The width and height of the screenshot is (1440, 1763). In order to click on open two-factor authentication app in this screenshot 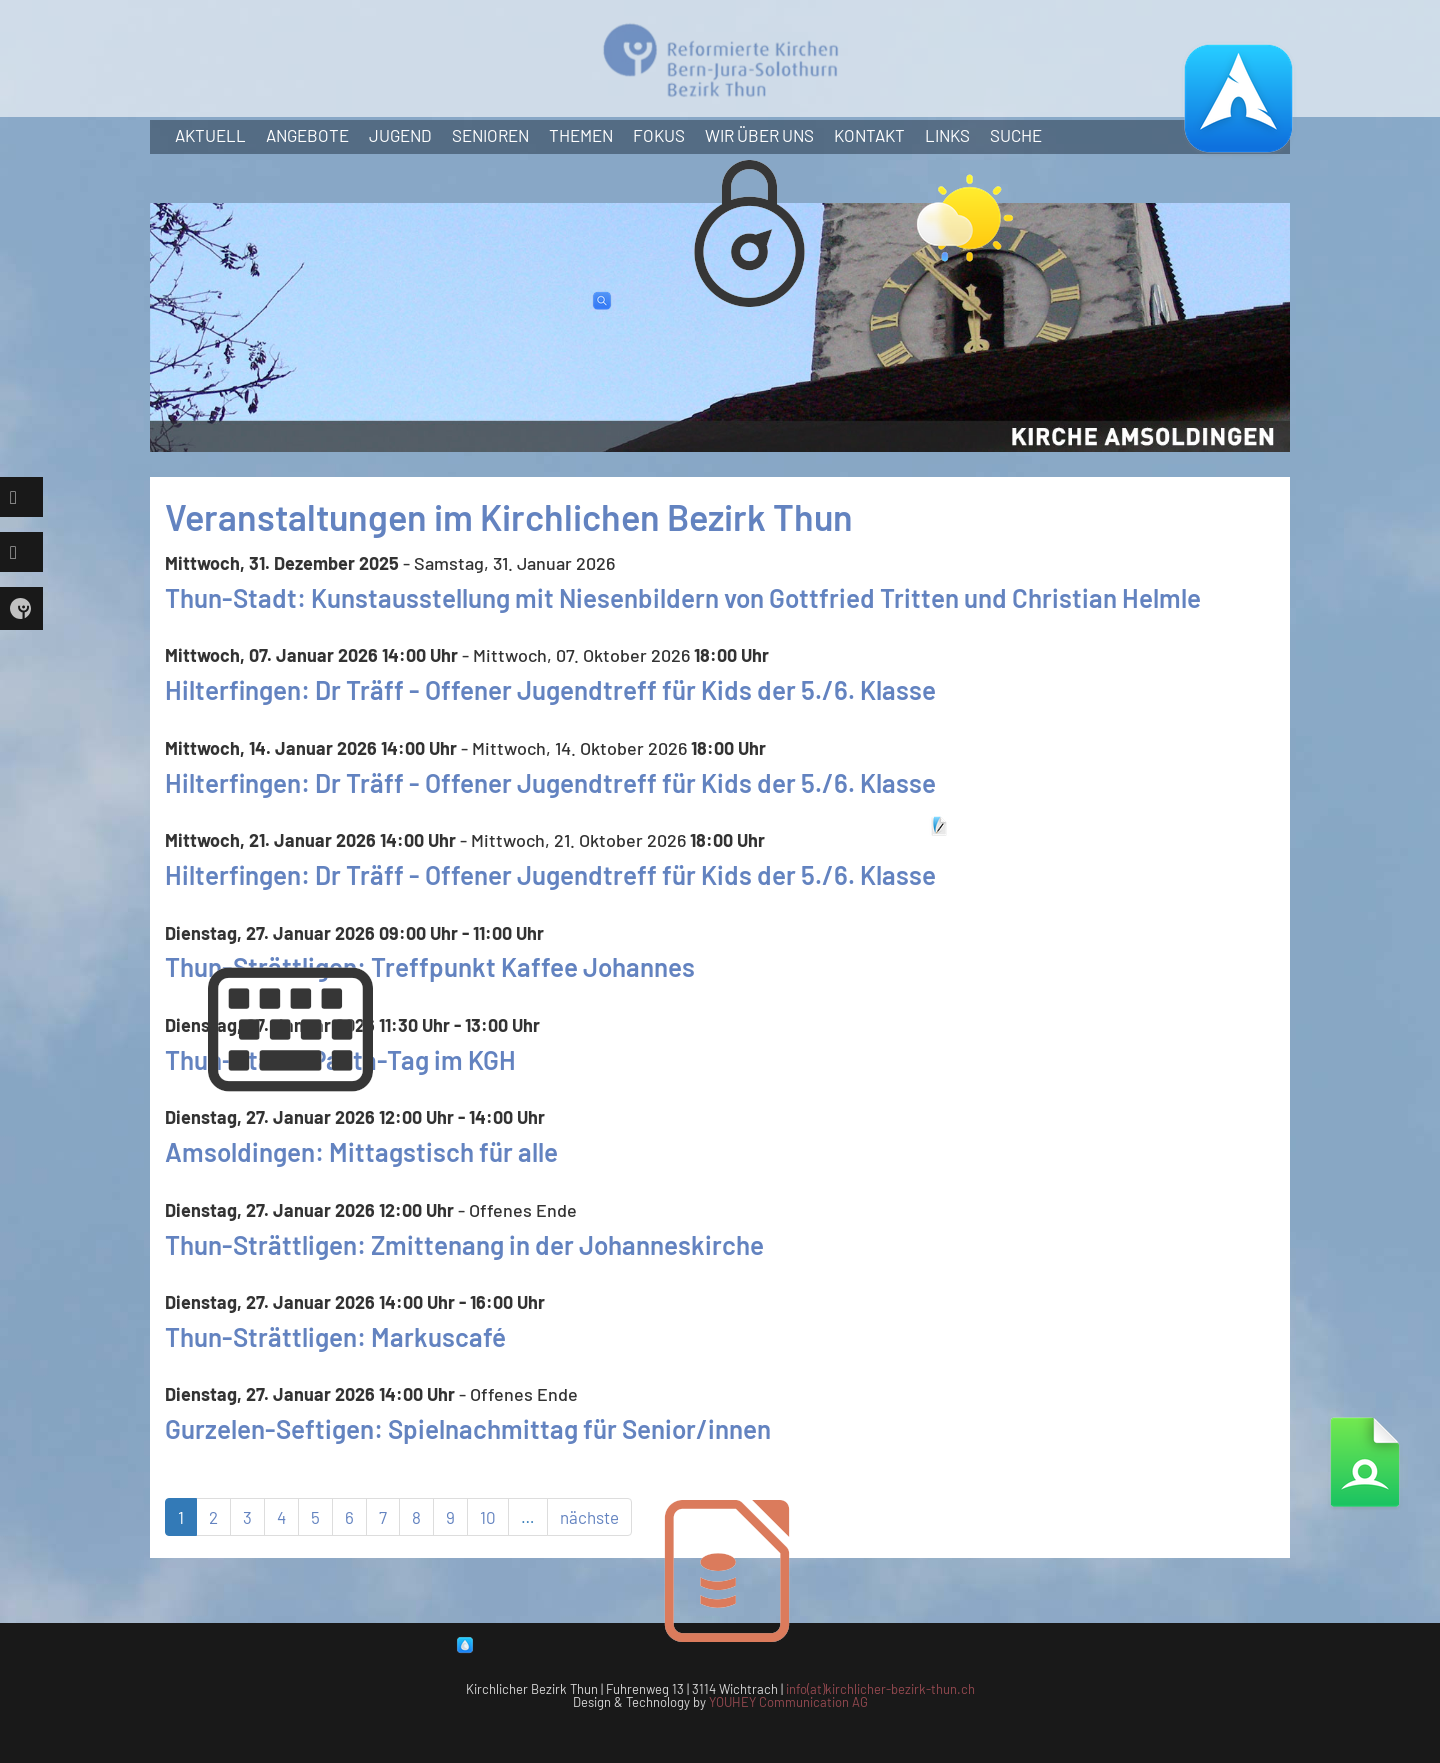, I will do `click(749, 233)`.